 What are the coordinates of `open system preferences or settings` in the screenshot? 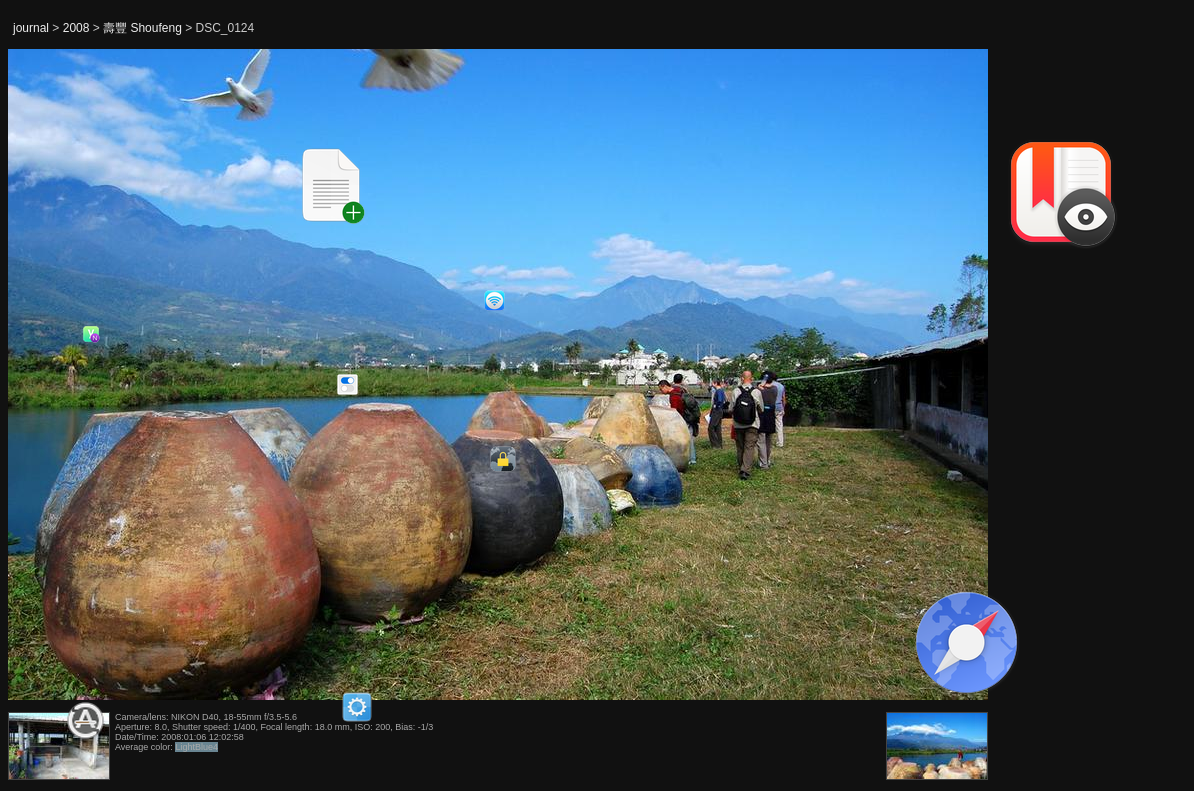 It's located at (347, 384).